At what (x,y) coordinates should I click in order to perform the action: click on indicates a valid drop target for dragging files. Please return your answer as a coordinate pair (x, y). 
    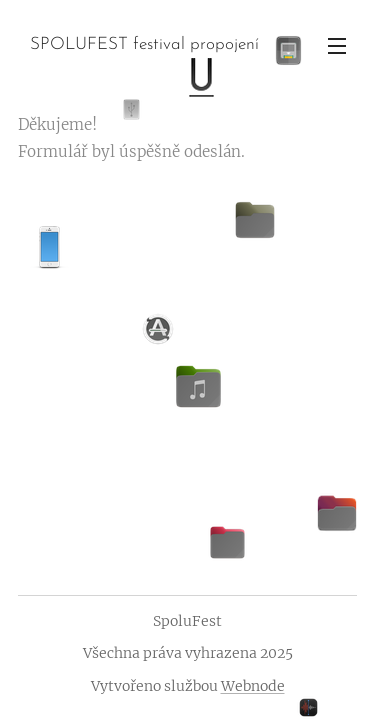
    Looking at the image, I should click on (255, 220).